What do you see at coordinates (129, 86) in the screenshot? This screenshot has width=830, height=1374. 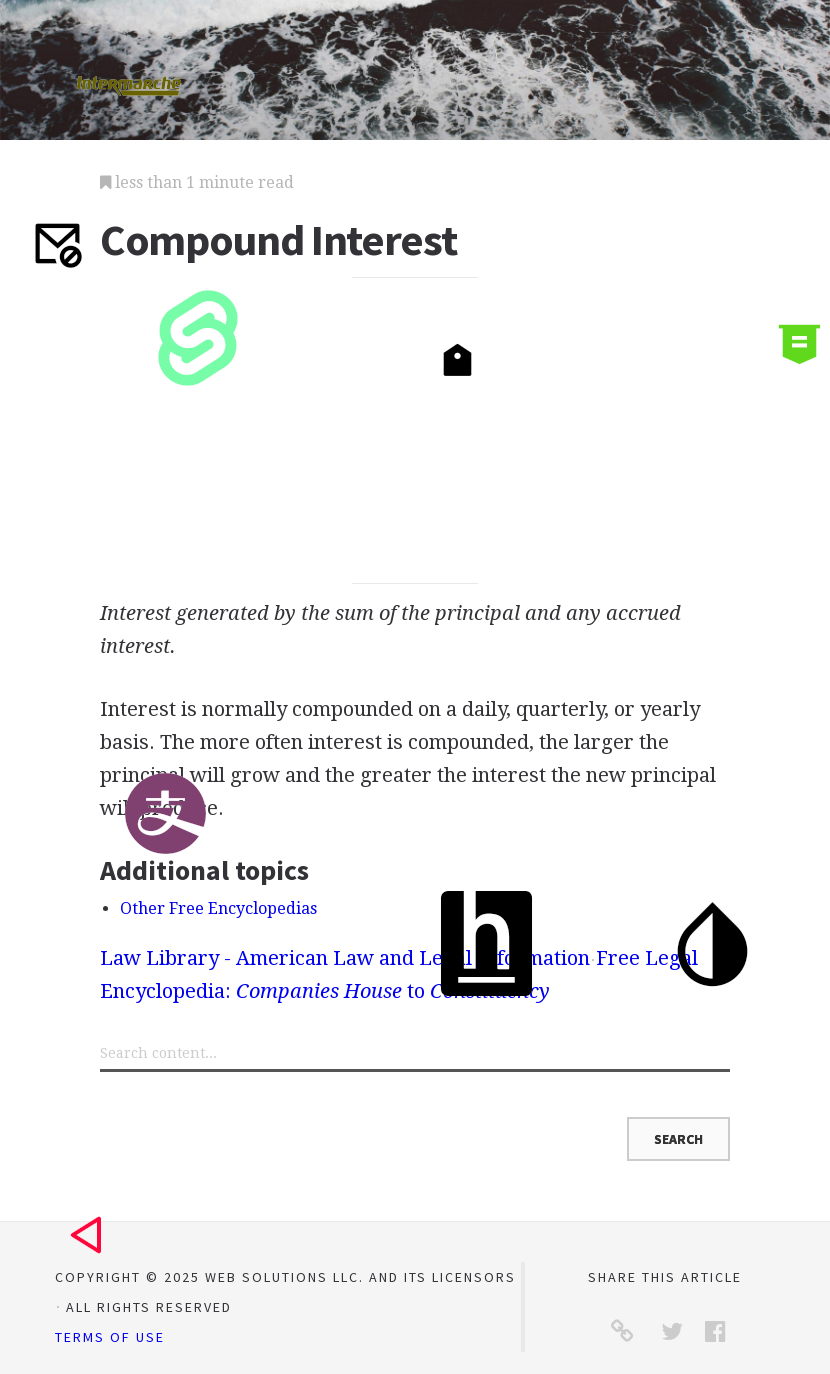 I see `intermarché supermarket brand logo` at bounding box center [129, 86].